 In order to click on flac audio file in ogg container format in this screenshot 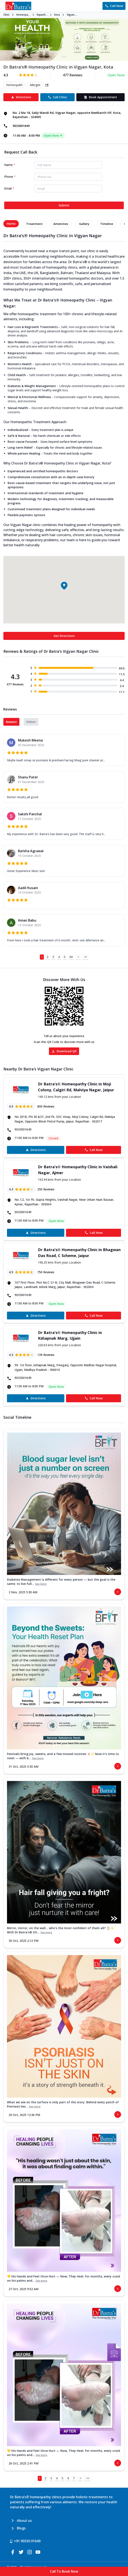, I will do `click(101, 1610)`.